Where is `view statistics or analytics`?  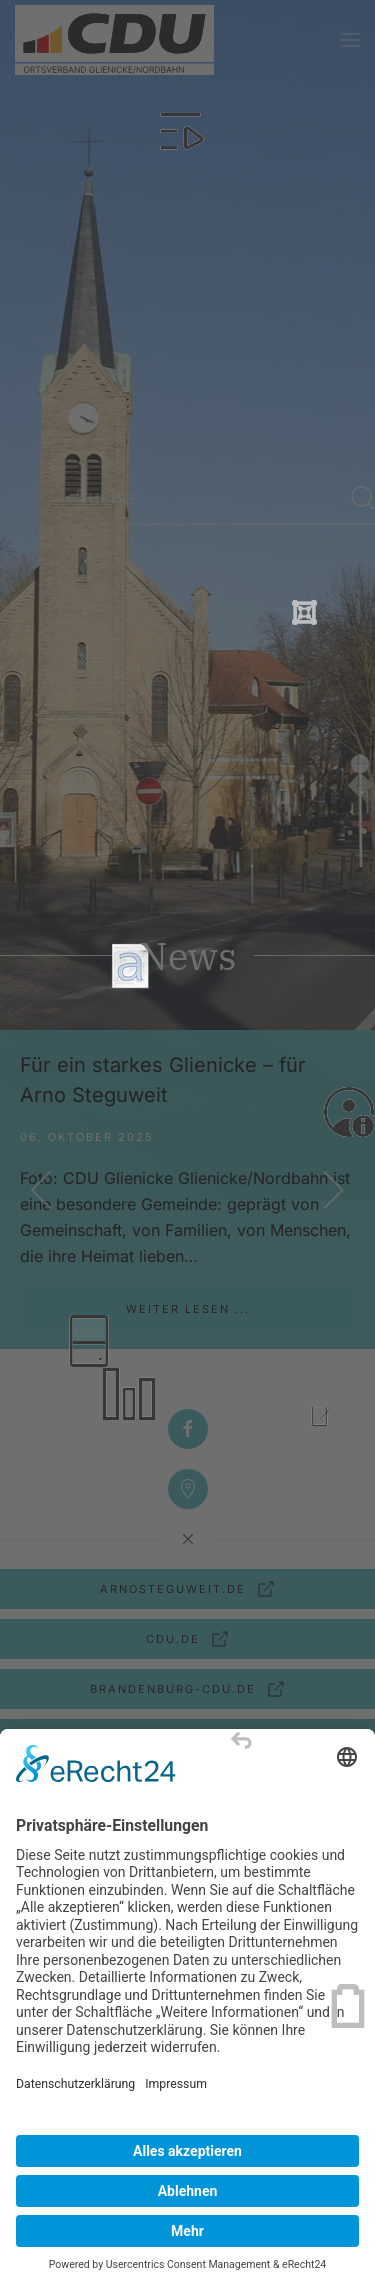 view statistics or analytics is located at coordinates (129, 1394).